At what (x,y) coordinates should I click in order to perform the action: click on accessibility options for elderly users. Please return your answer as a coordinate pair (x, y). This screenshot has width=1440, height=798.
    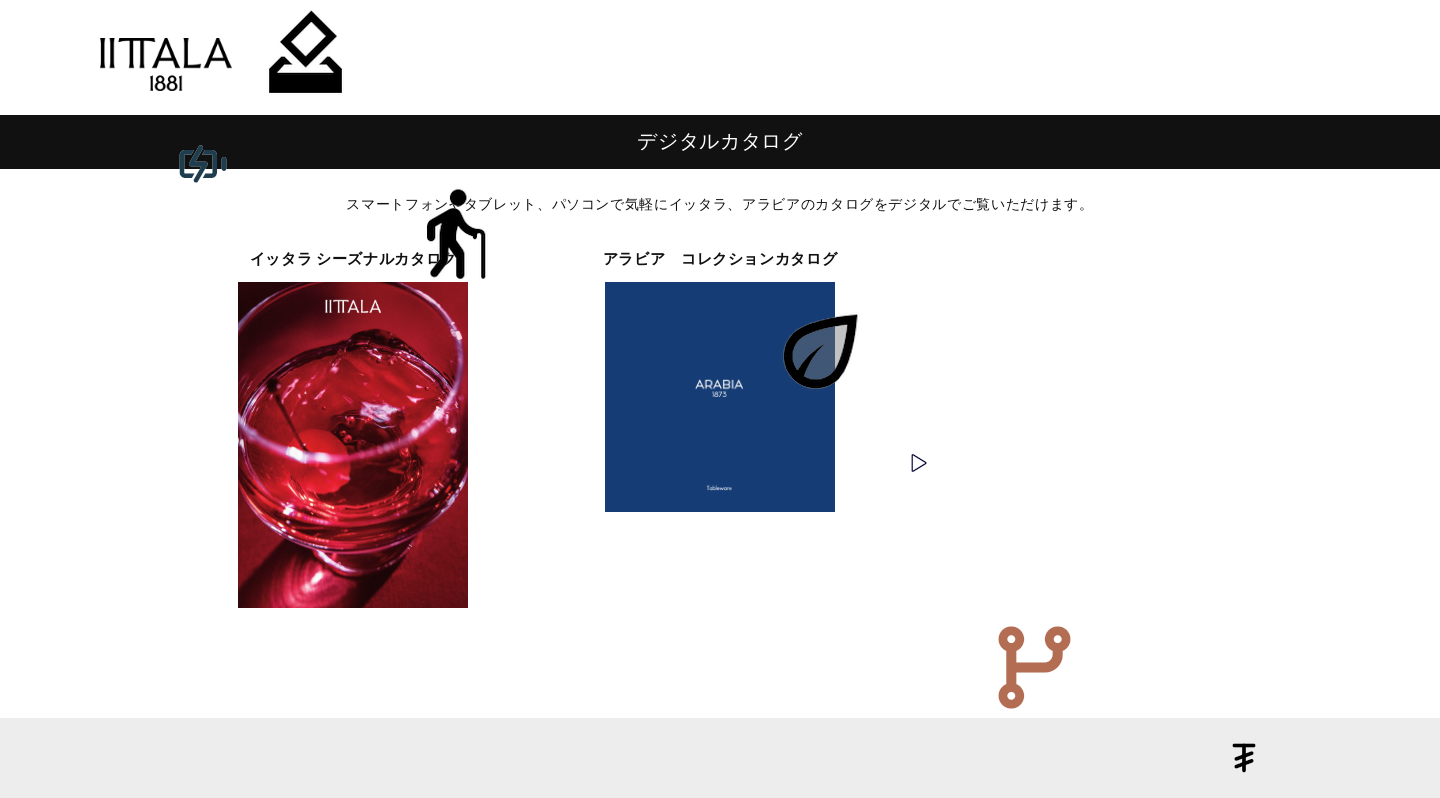
    Looking at the image, I should click on (452, 233).